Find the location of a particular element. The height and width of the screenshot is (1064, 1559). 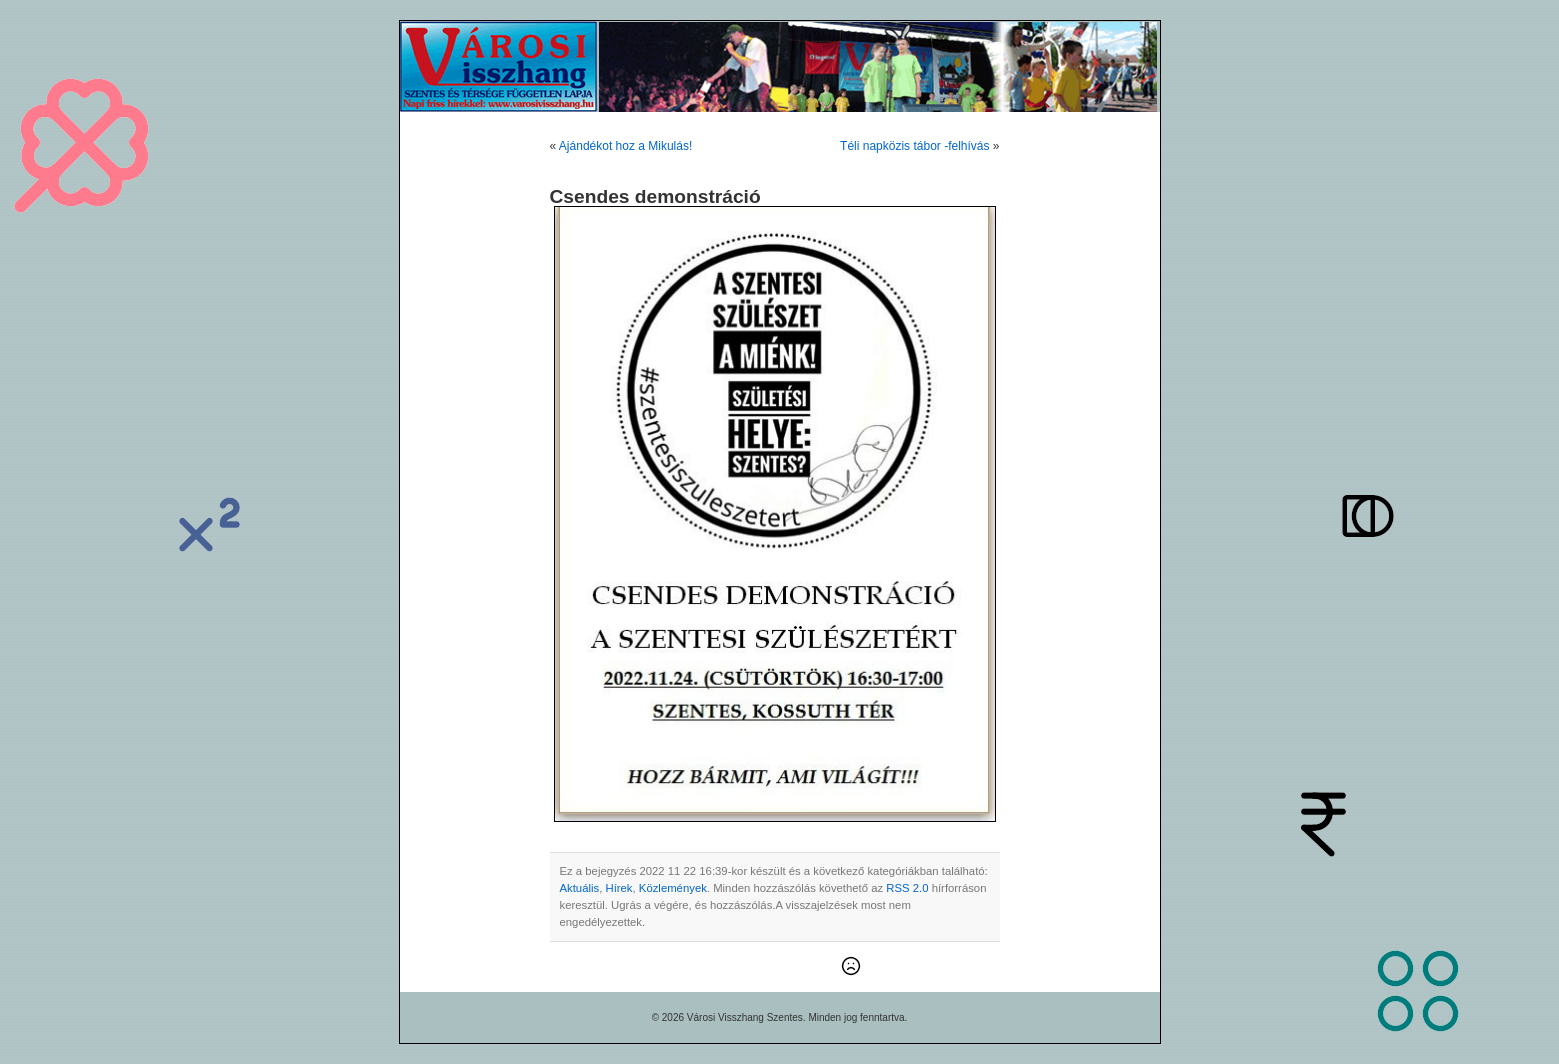

submit negative feedback or rating is located at coordinates (851, 966).